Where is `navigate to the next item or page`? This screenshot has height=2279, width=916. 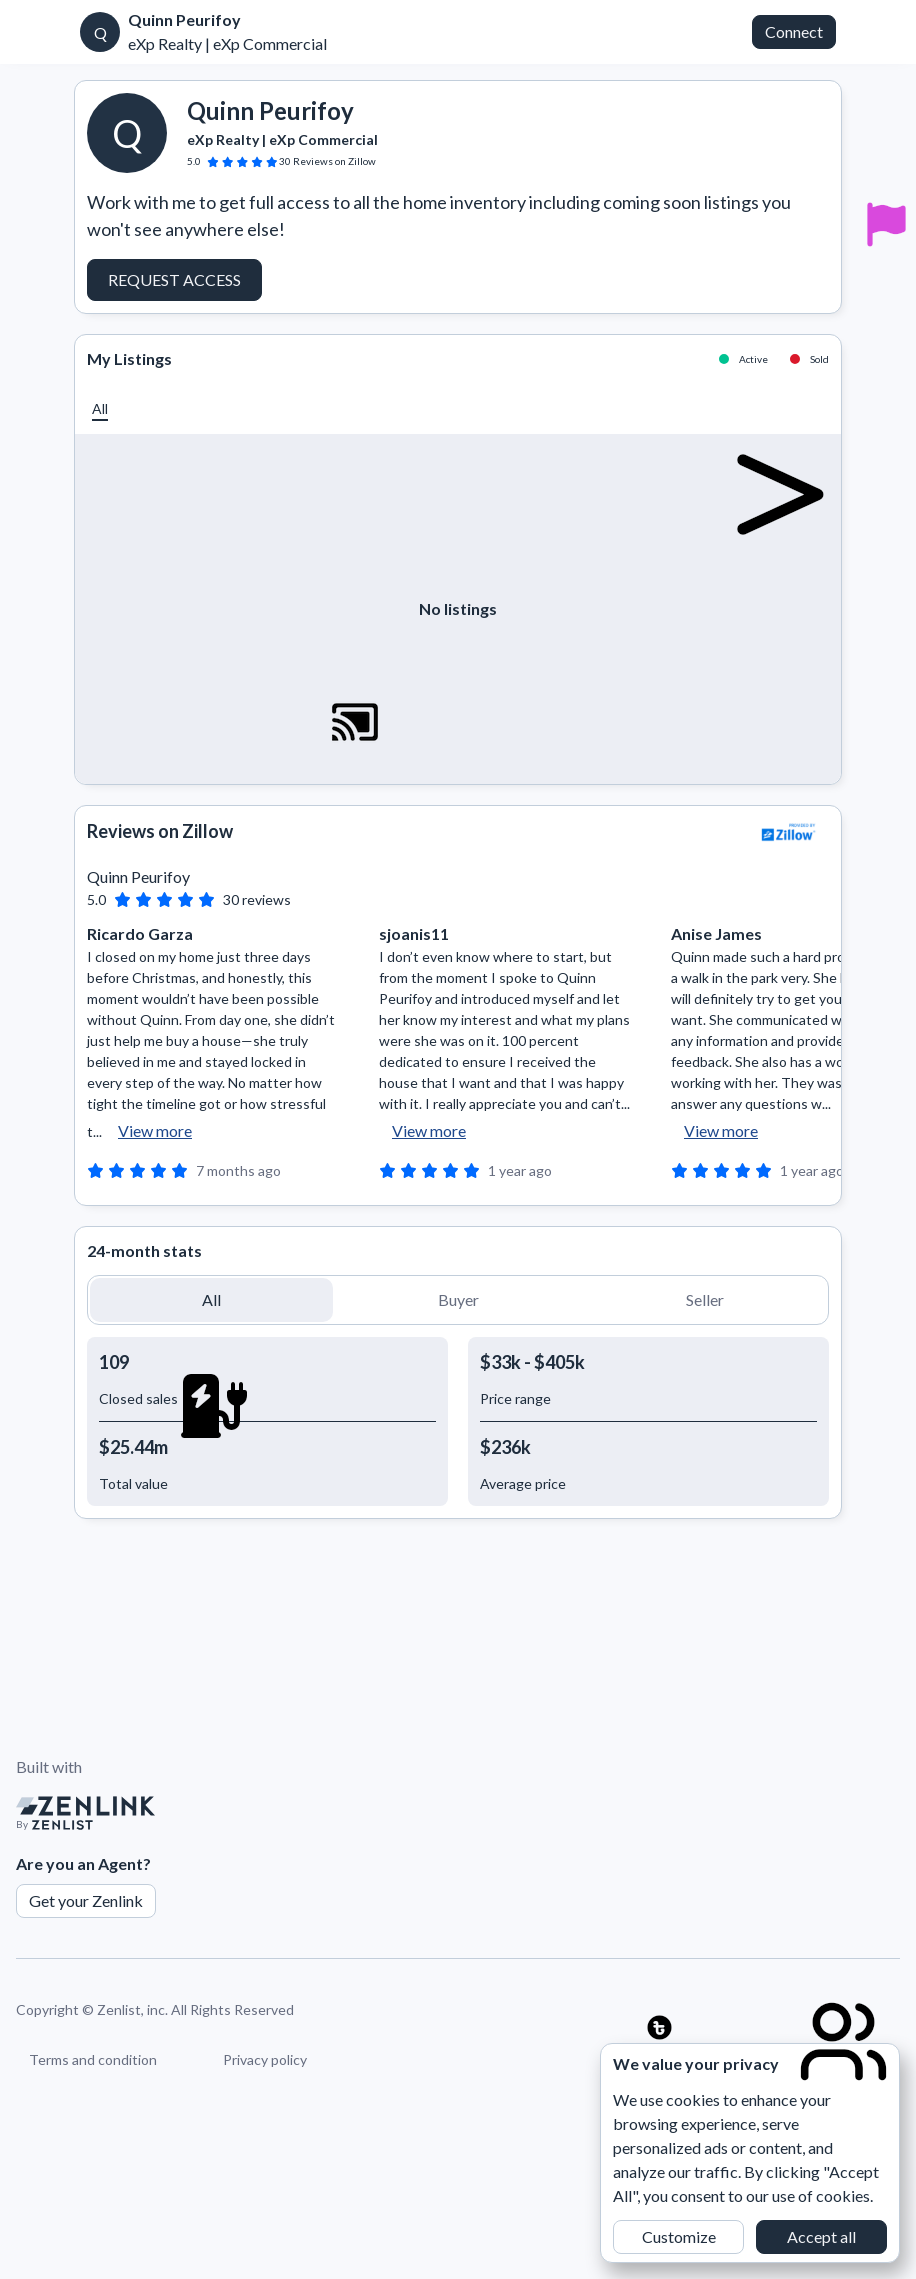
navigate to the next item or page is located at coordinates (777, 494).